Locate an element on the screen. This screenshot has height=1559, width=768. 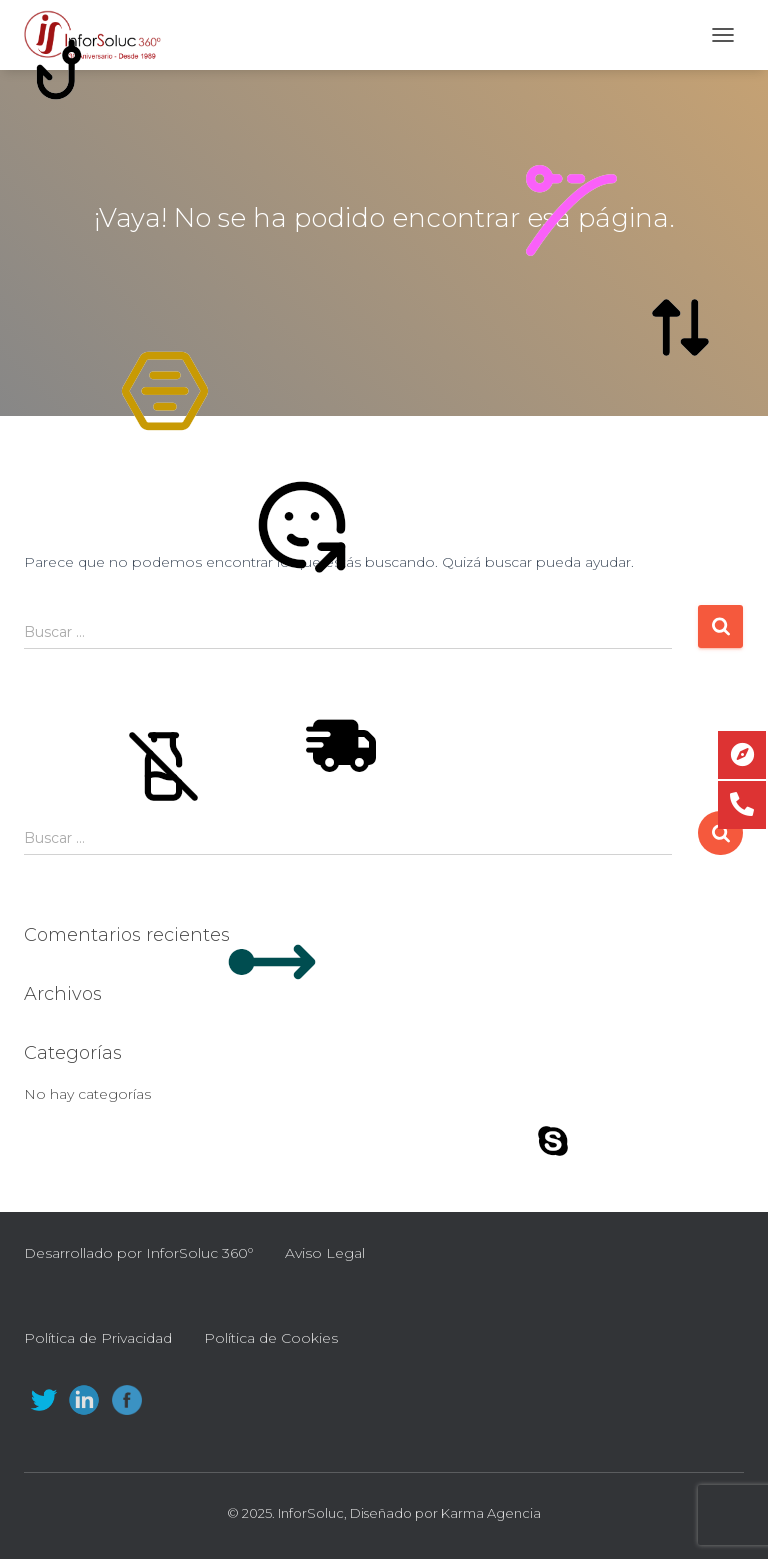
open Skype app is located at coordinates (553, 1141).